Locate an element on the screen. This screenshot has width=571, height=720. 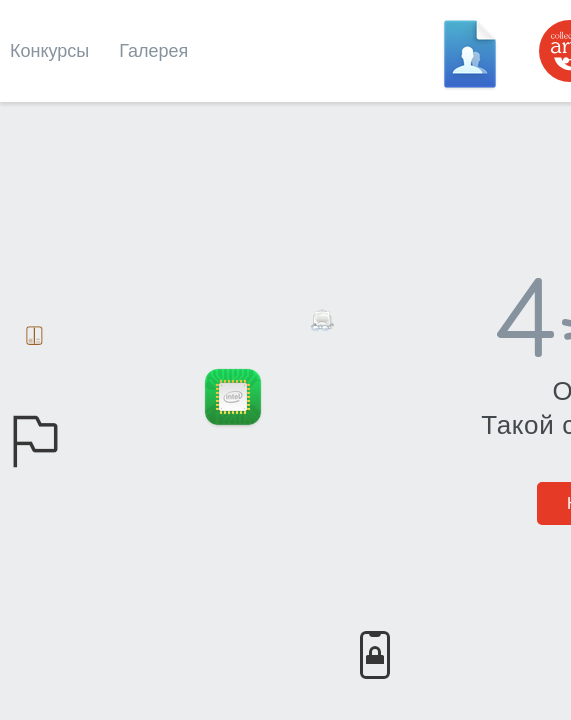
mark email as read is located at coordinates (322, 319).